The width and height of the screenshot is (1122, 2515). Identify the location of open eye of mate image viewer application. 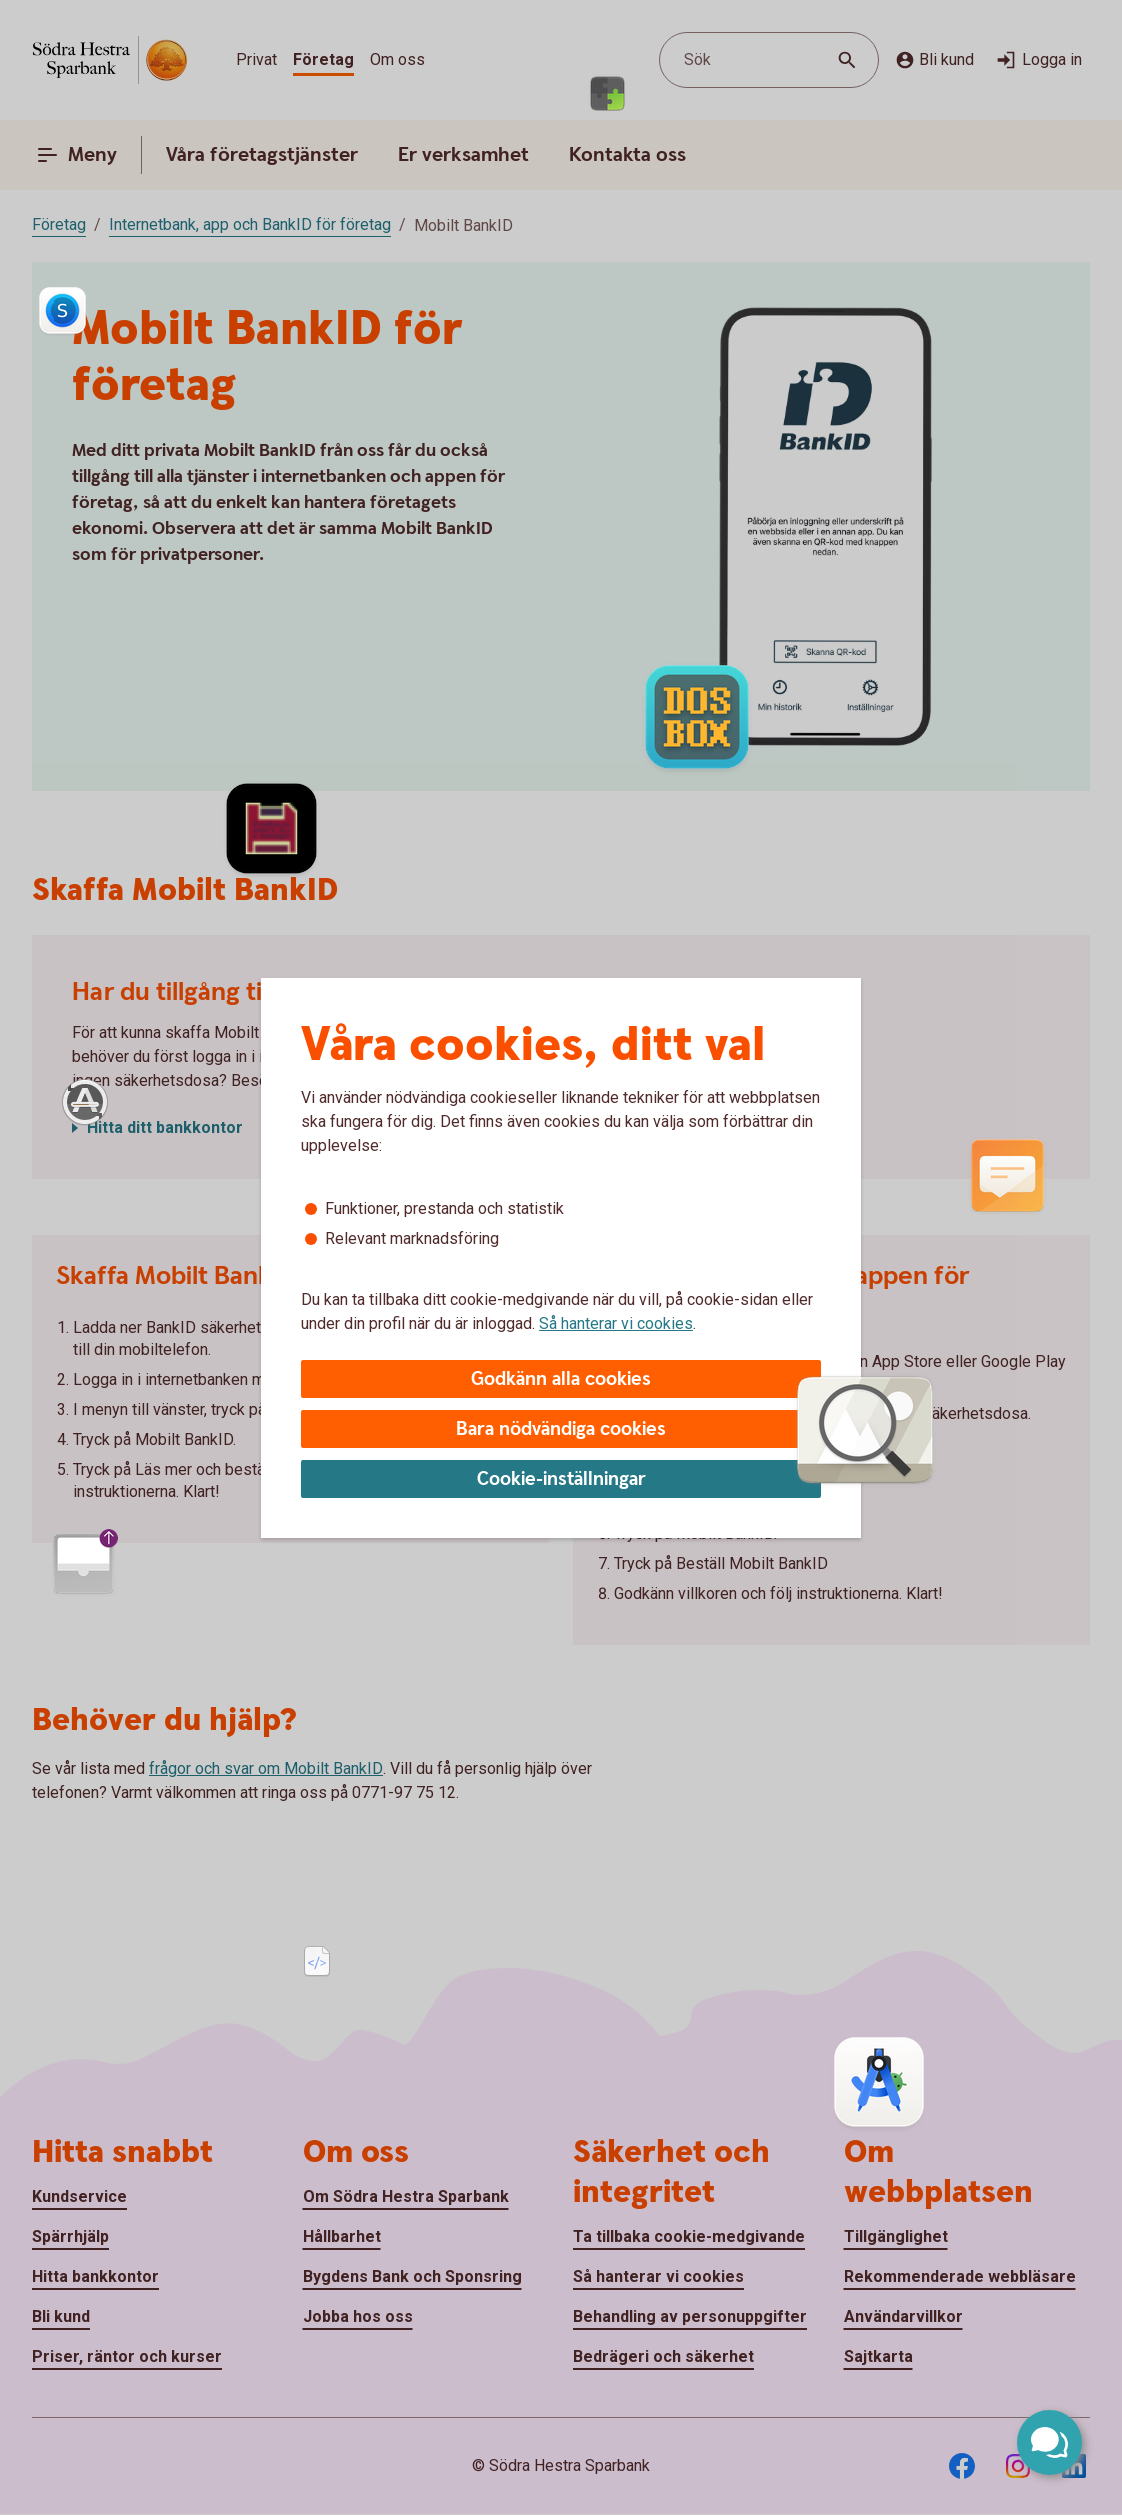
(865, 1430).